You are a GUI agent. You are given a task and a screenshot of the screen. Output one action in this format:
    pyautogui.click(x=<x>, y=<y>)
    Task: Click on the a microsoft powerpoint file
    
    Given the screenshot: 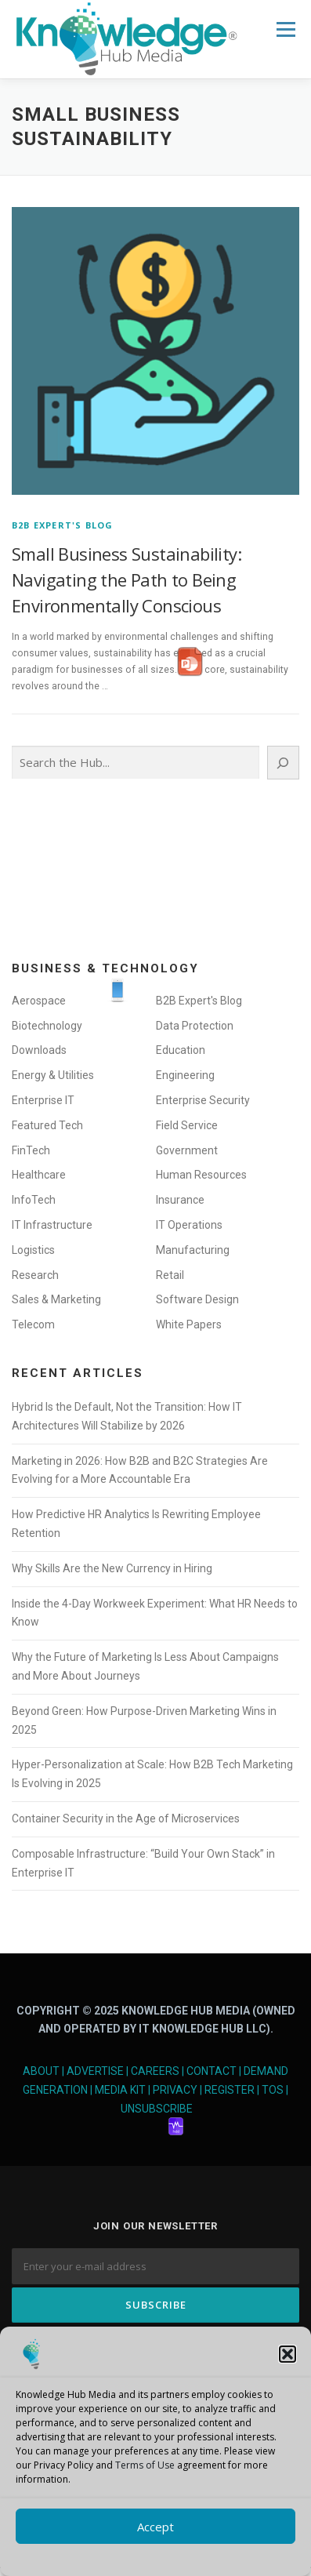 What is the action you would take?
    pyautogui.click(x=190, y=661)
    